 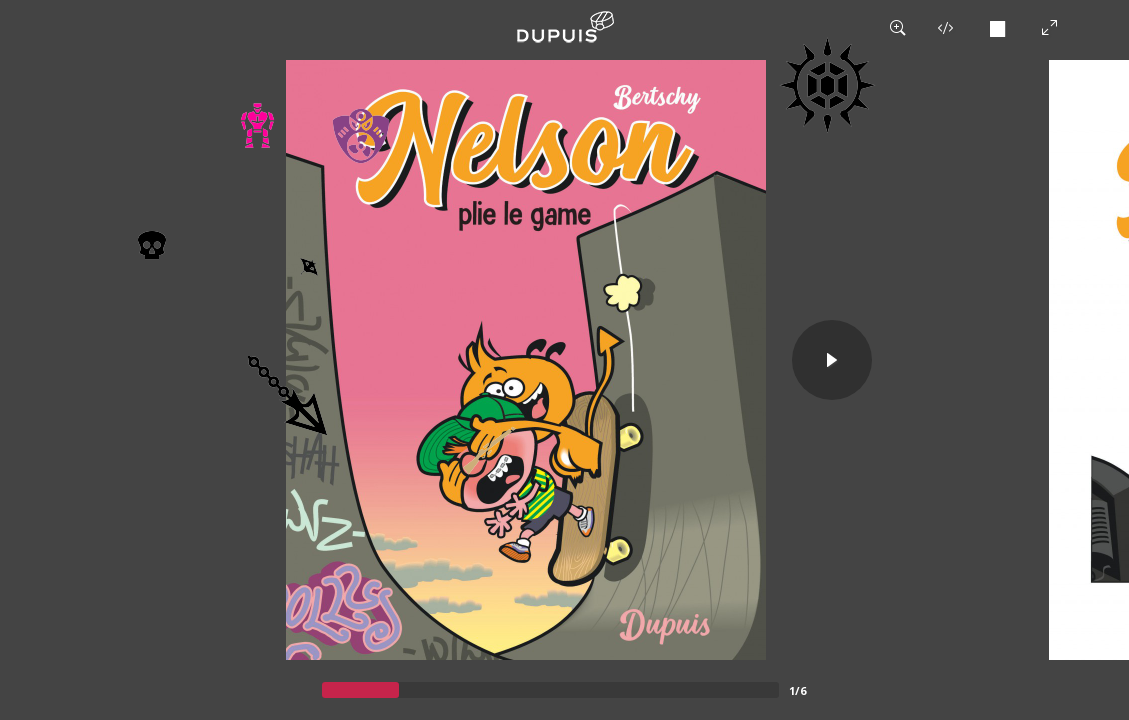 What do you see at coordinates (152, 245) in the screenshot?
I see `indicates player death or game over state` at bounding box center [152, 245].